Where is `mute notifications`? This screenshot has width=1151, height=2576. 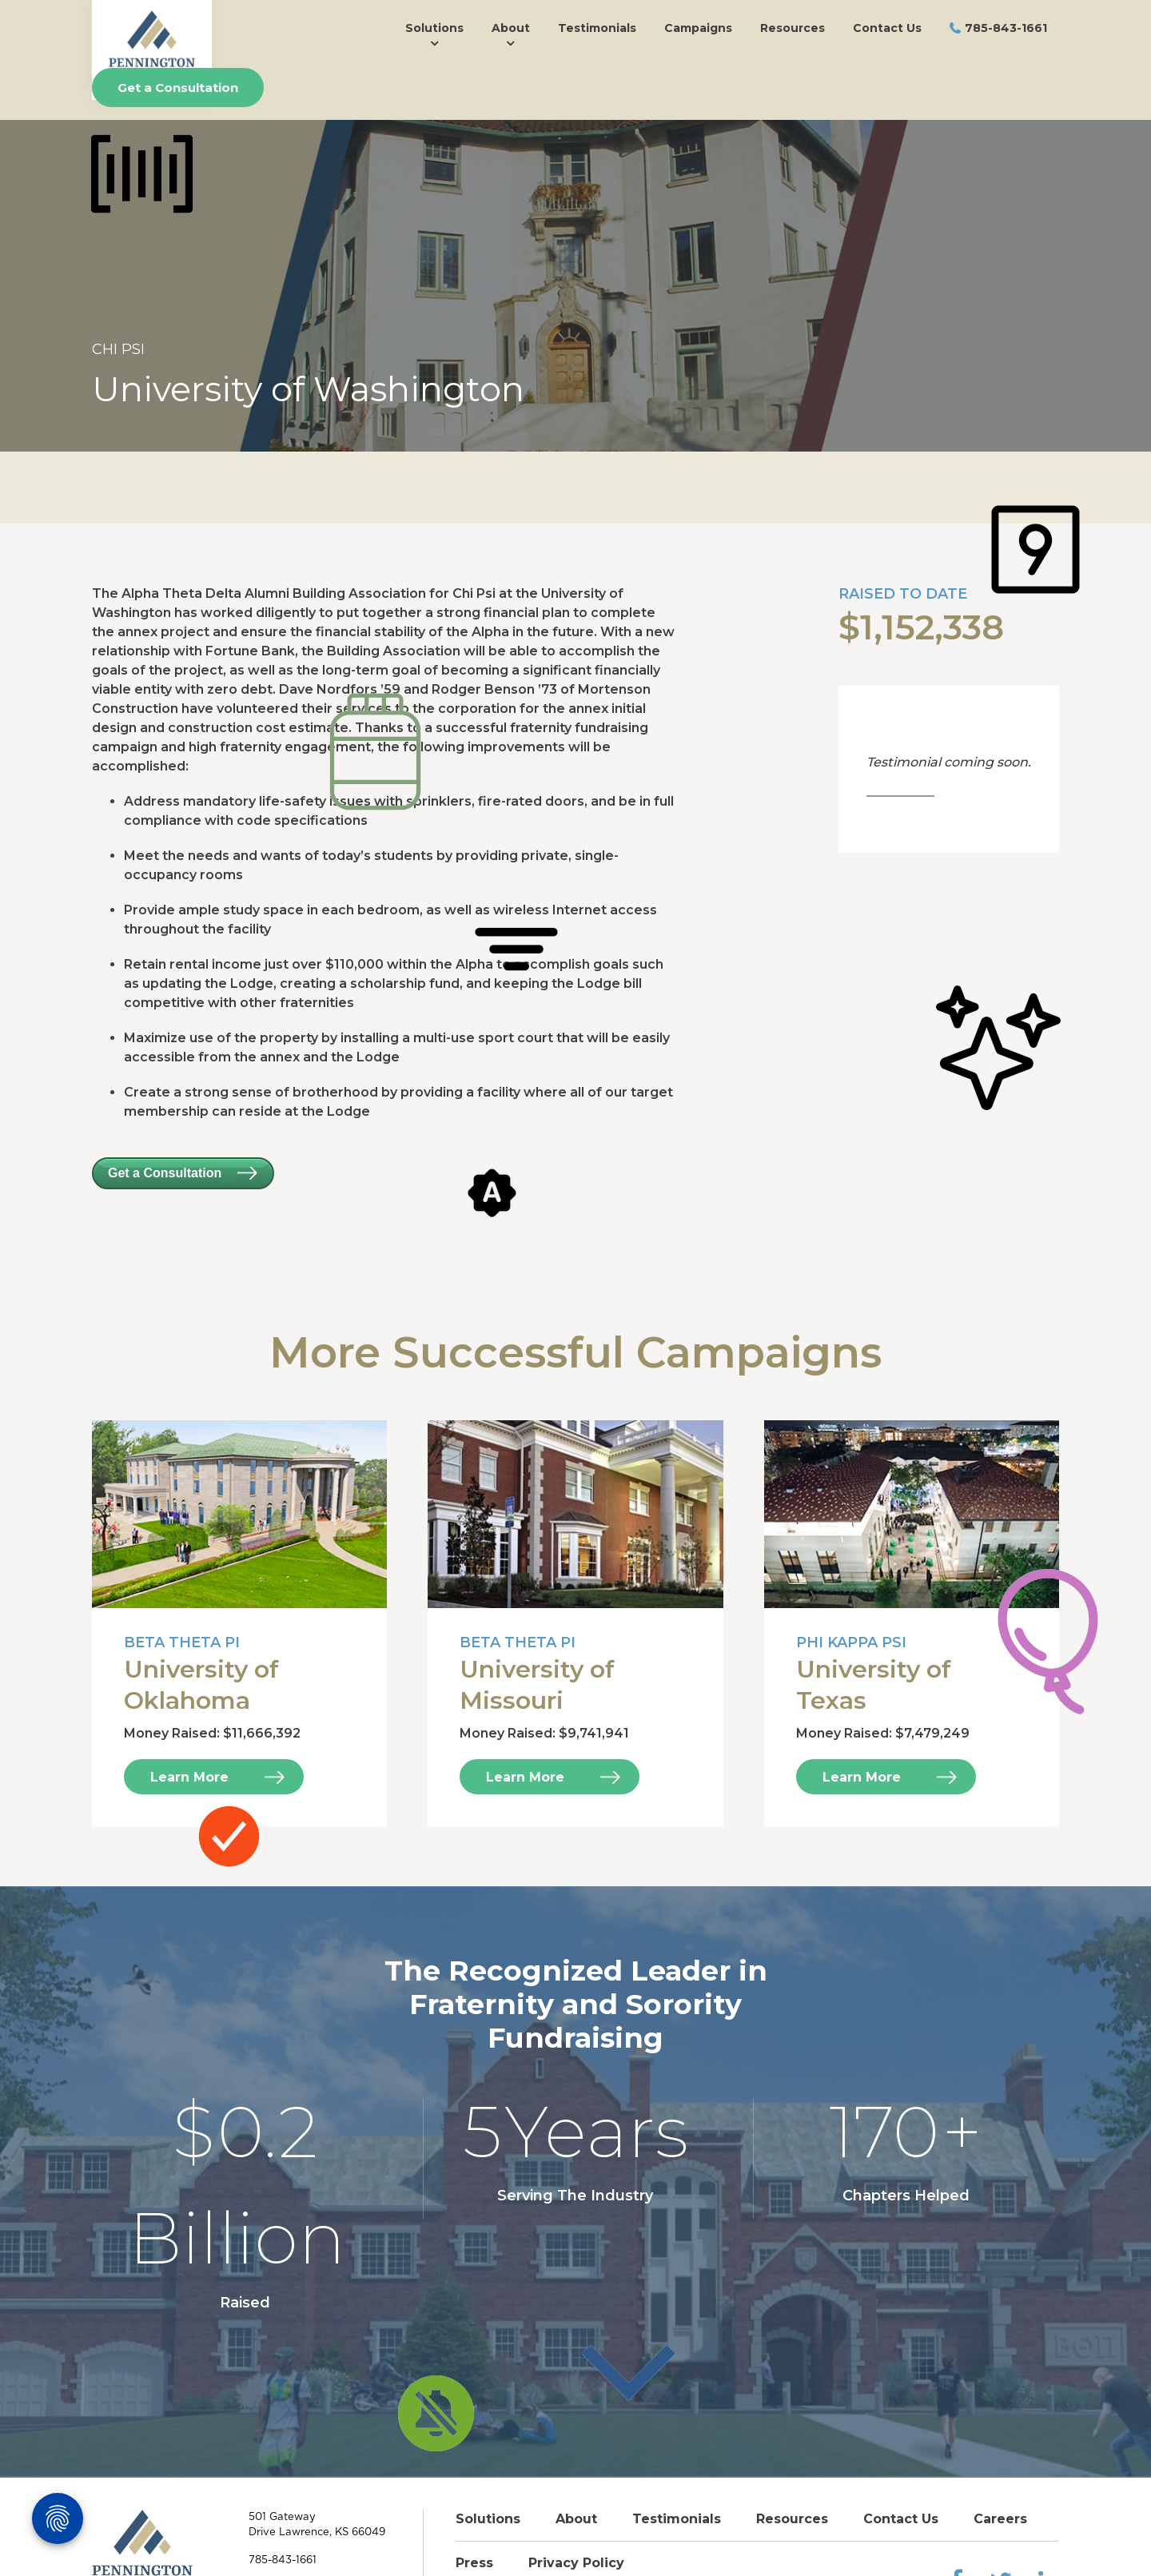 mute notifications is located at coordinates (436, 2413).